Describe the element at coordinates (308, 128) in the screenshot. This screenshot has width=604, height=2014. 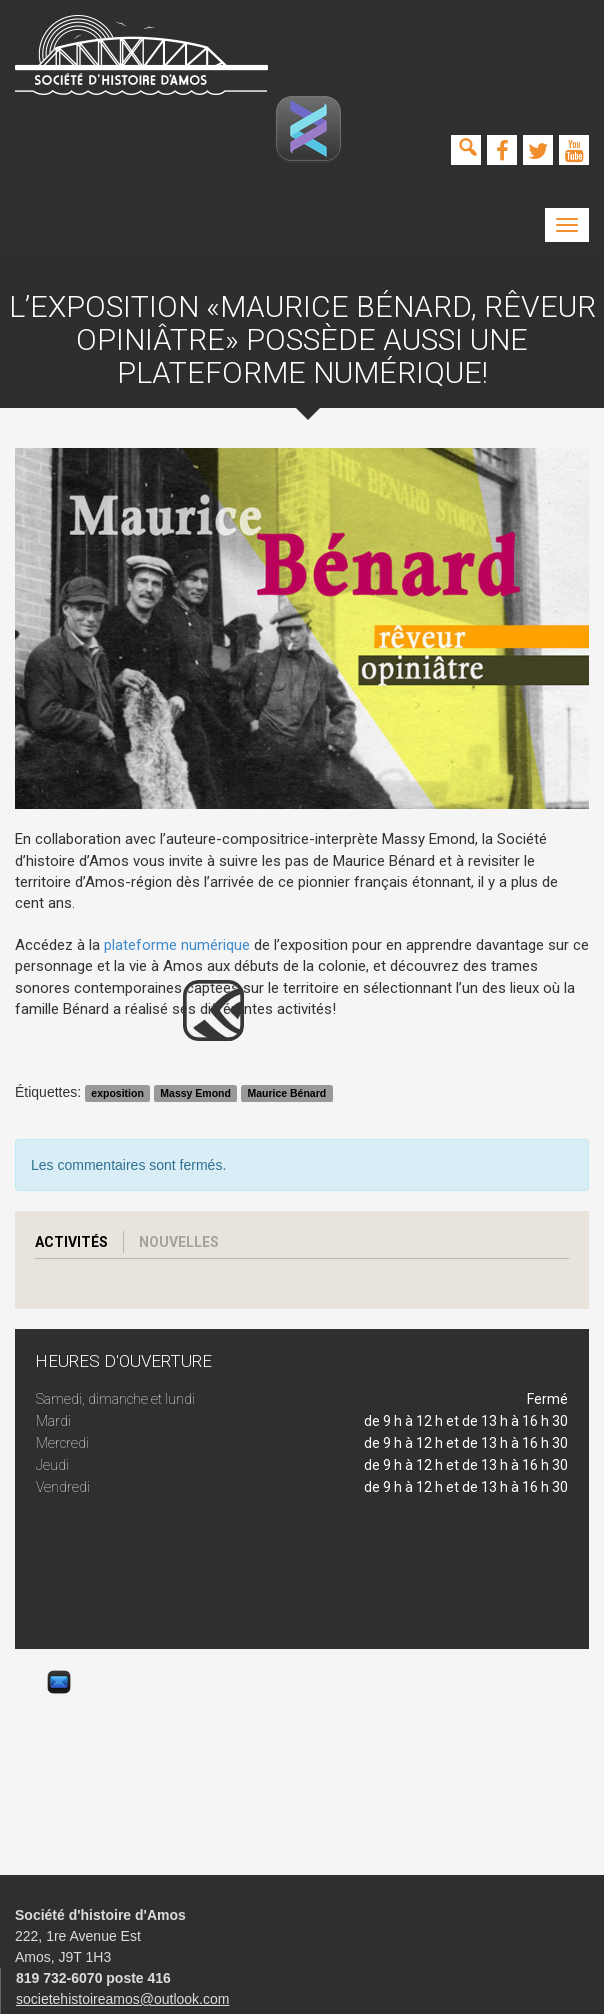
I see `open the helix app` at that location.